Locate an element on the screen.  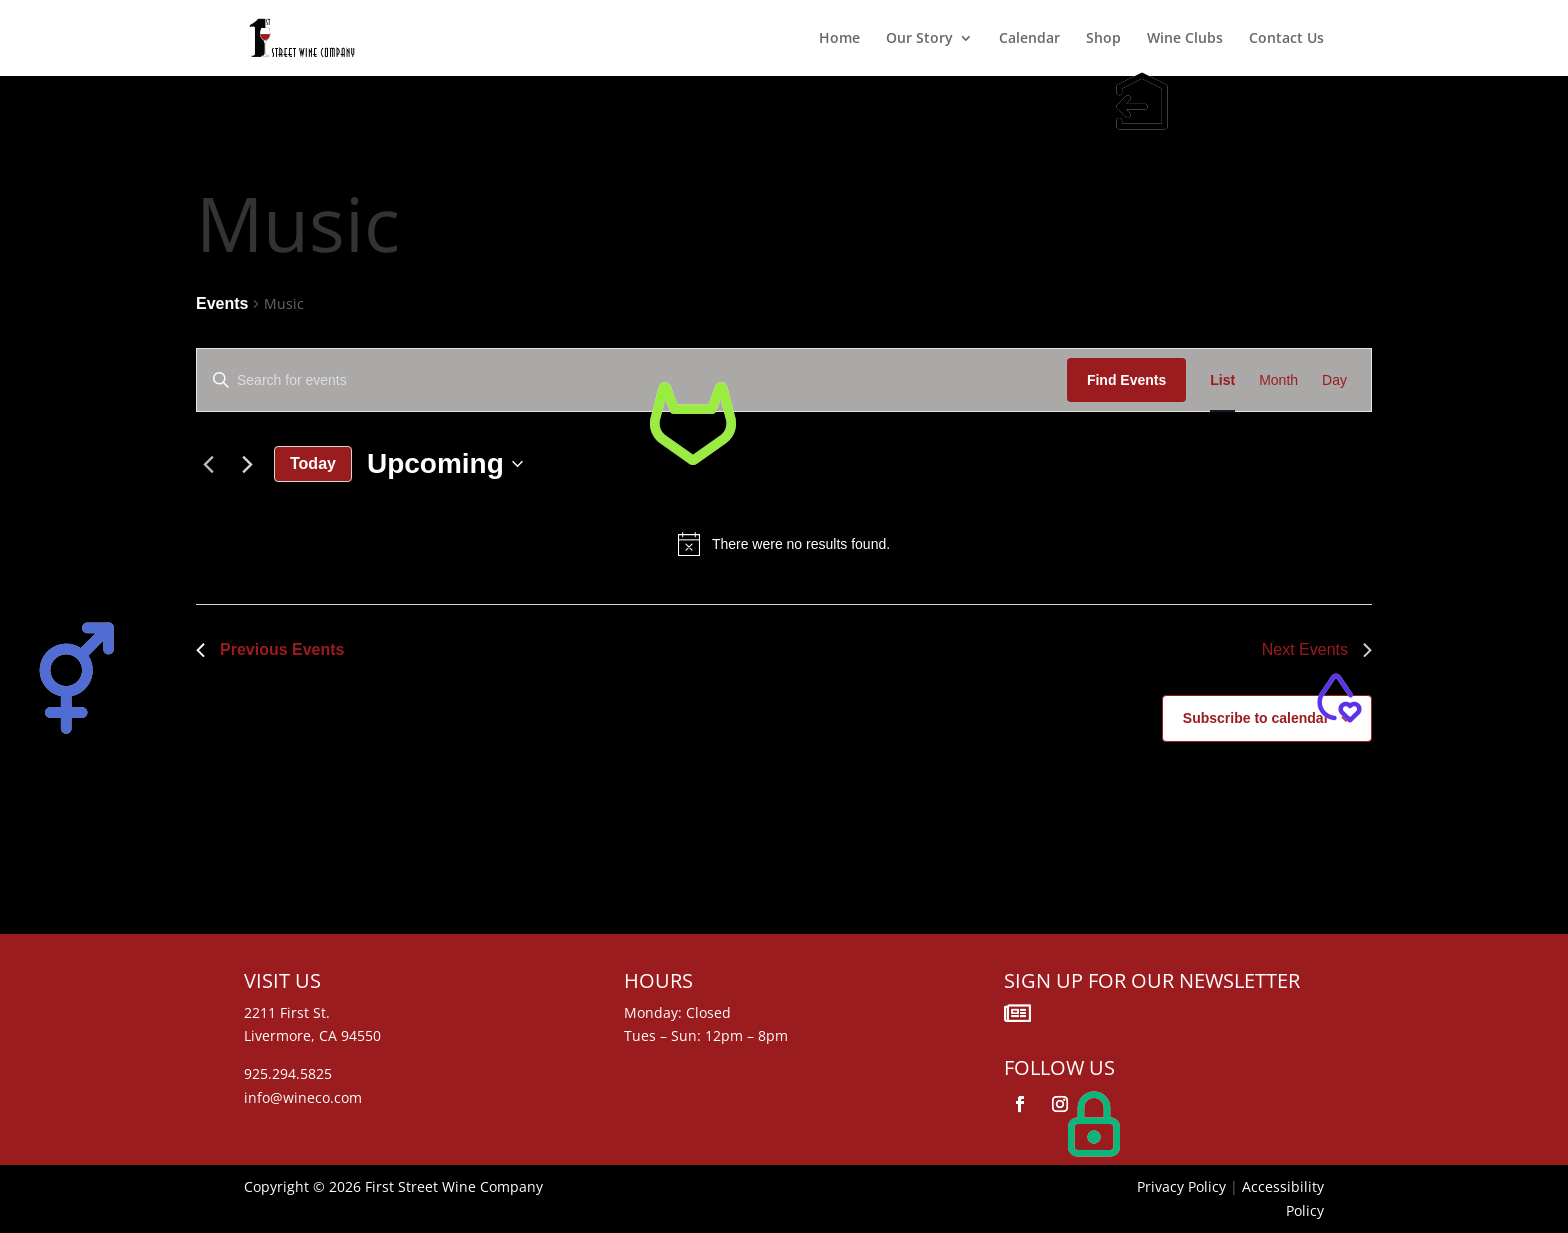
transfer data out of home storage is located at coordinates (1142, 101).